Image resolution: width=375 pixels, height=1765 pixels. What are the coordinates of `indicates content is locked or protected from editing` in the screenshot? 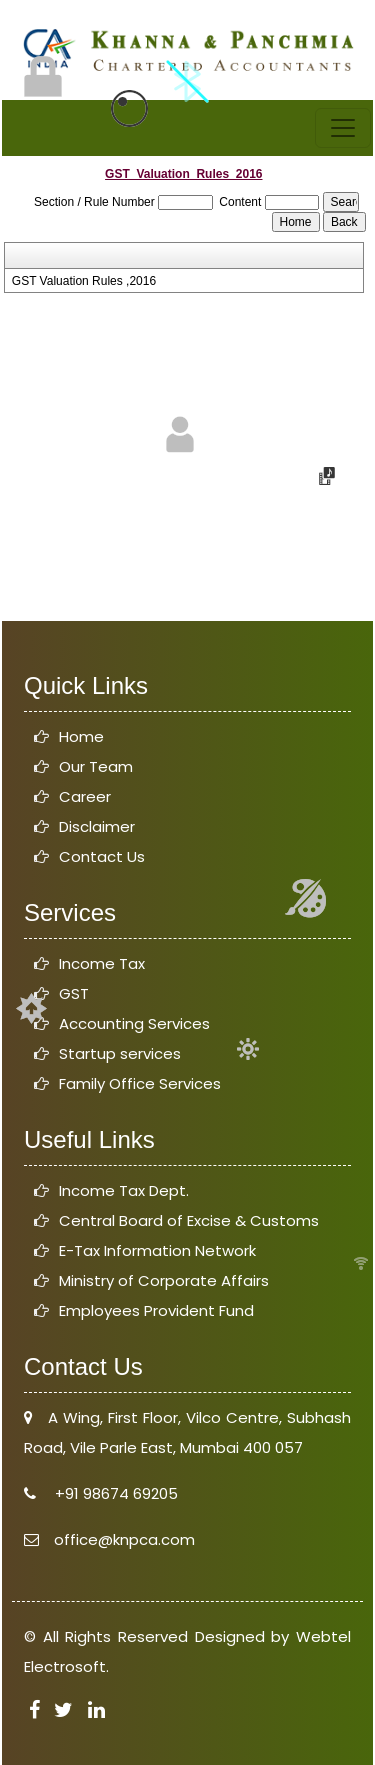 It's located at (43, 78).